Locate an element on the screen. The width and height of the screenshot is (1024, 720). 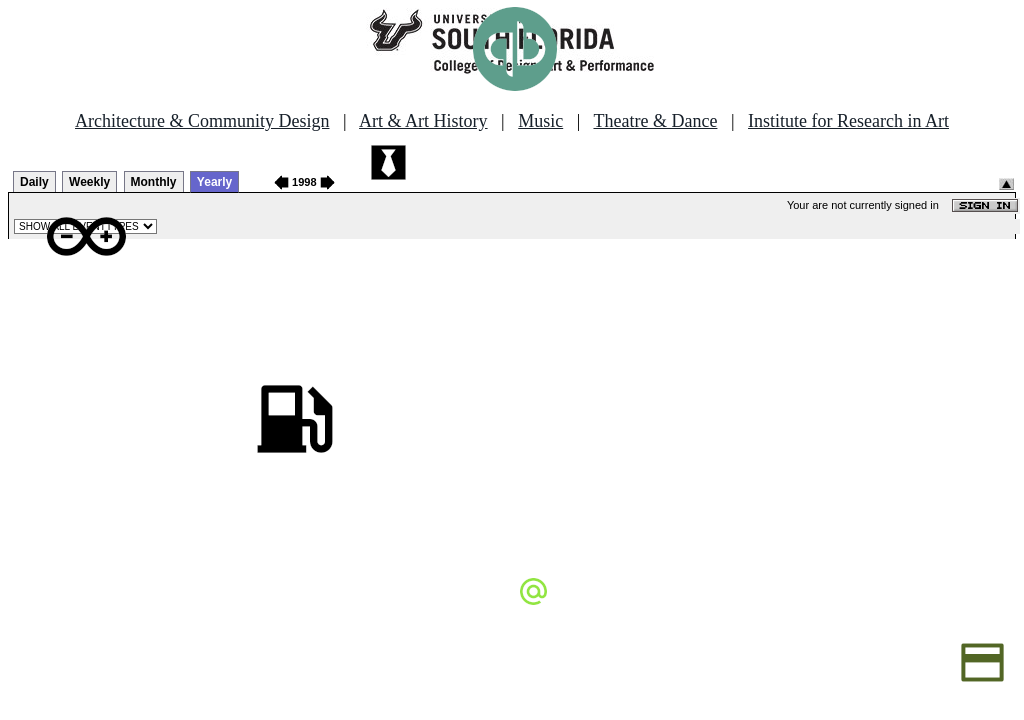
black tie formal wear or dress code indicator is located at coordinates (388, 162).